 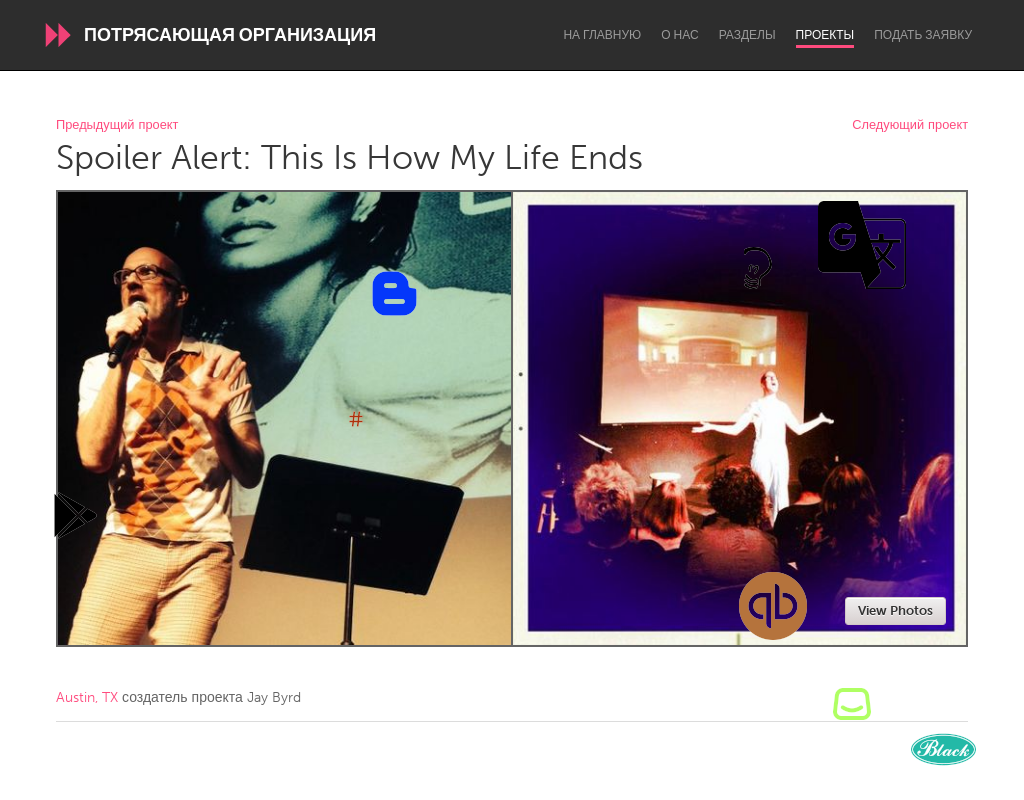 What do you see at coordinates (75, 515) in the screenshot?
I see `open the Google Play Store` at bounding box center [75, 515].